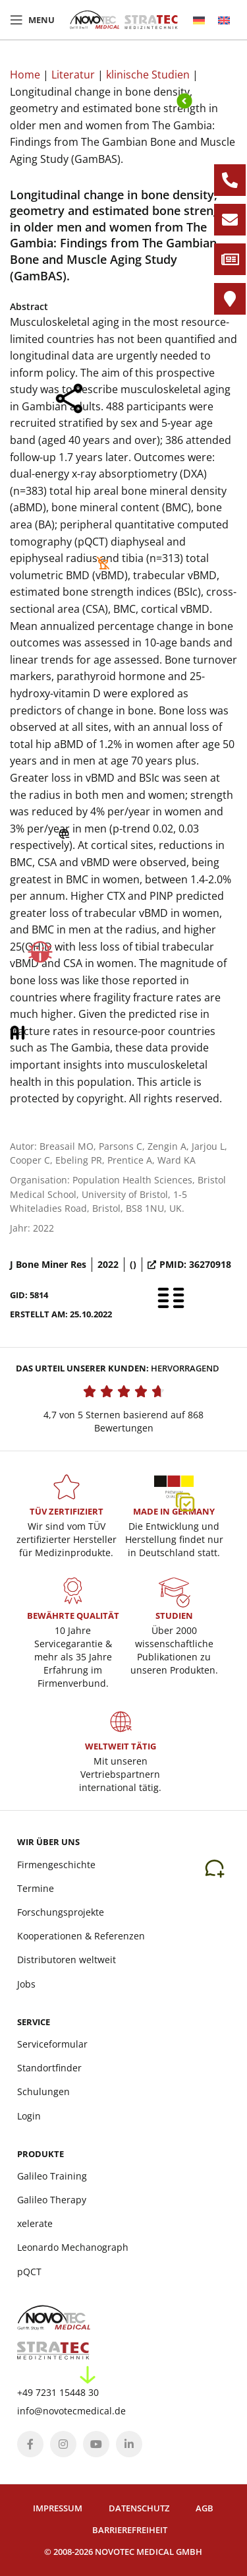 The width and height of the screenshot is (247, 2576). I want to click on switch to column view layout, so click(171, 1298).